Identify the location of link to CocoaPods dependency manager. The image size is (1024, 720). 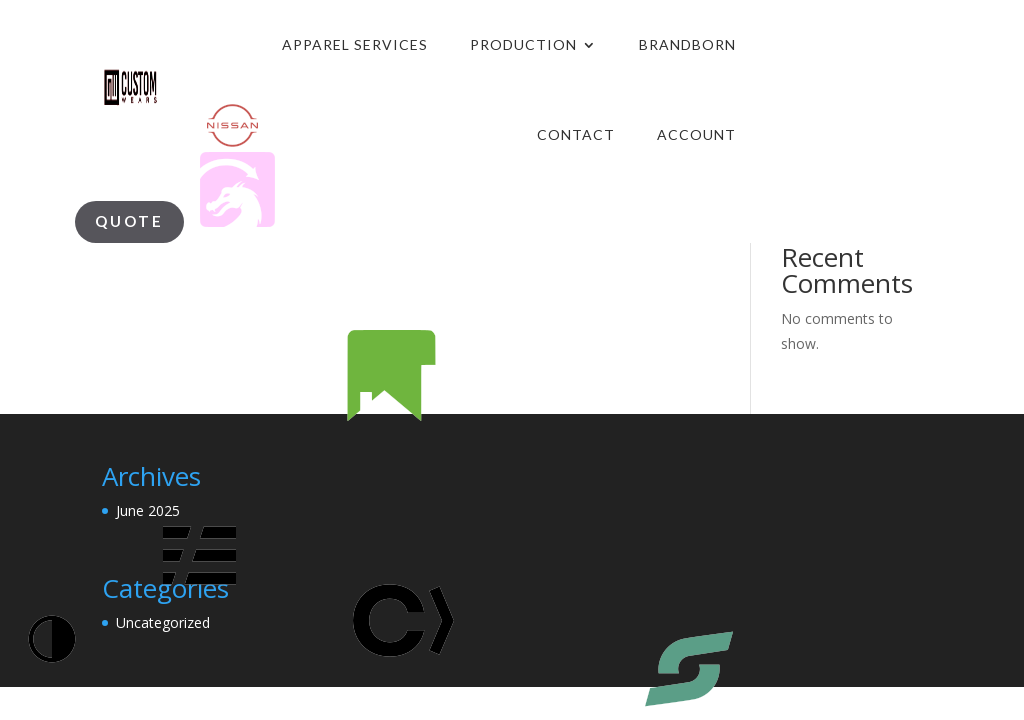
(403, 620).